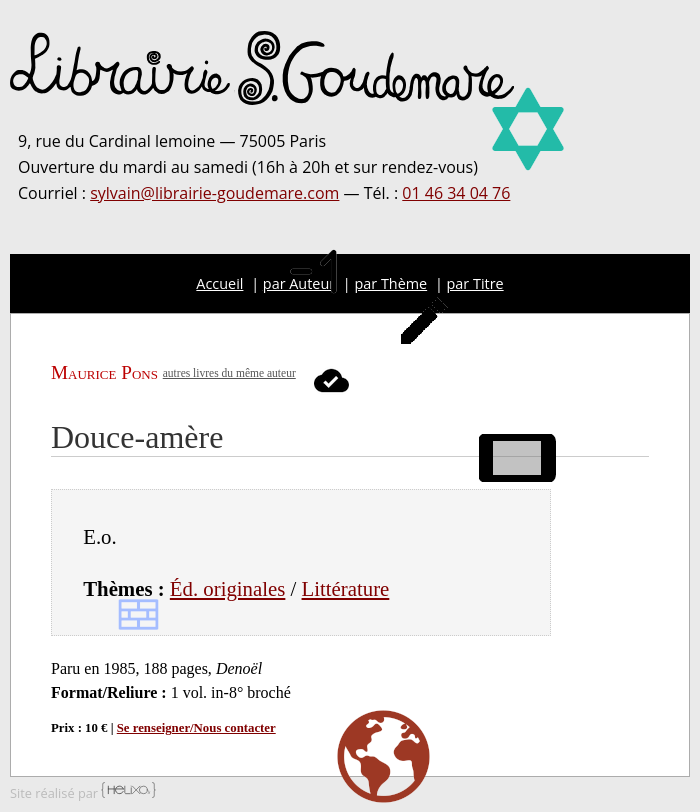 The image size is (700, 812). I want to click on file successfully synced to cloud, so click(331, 380).